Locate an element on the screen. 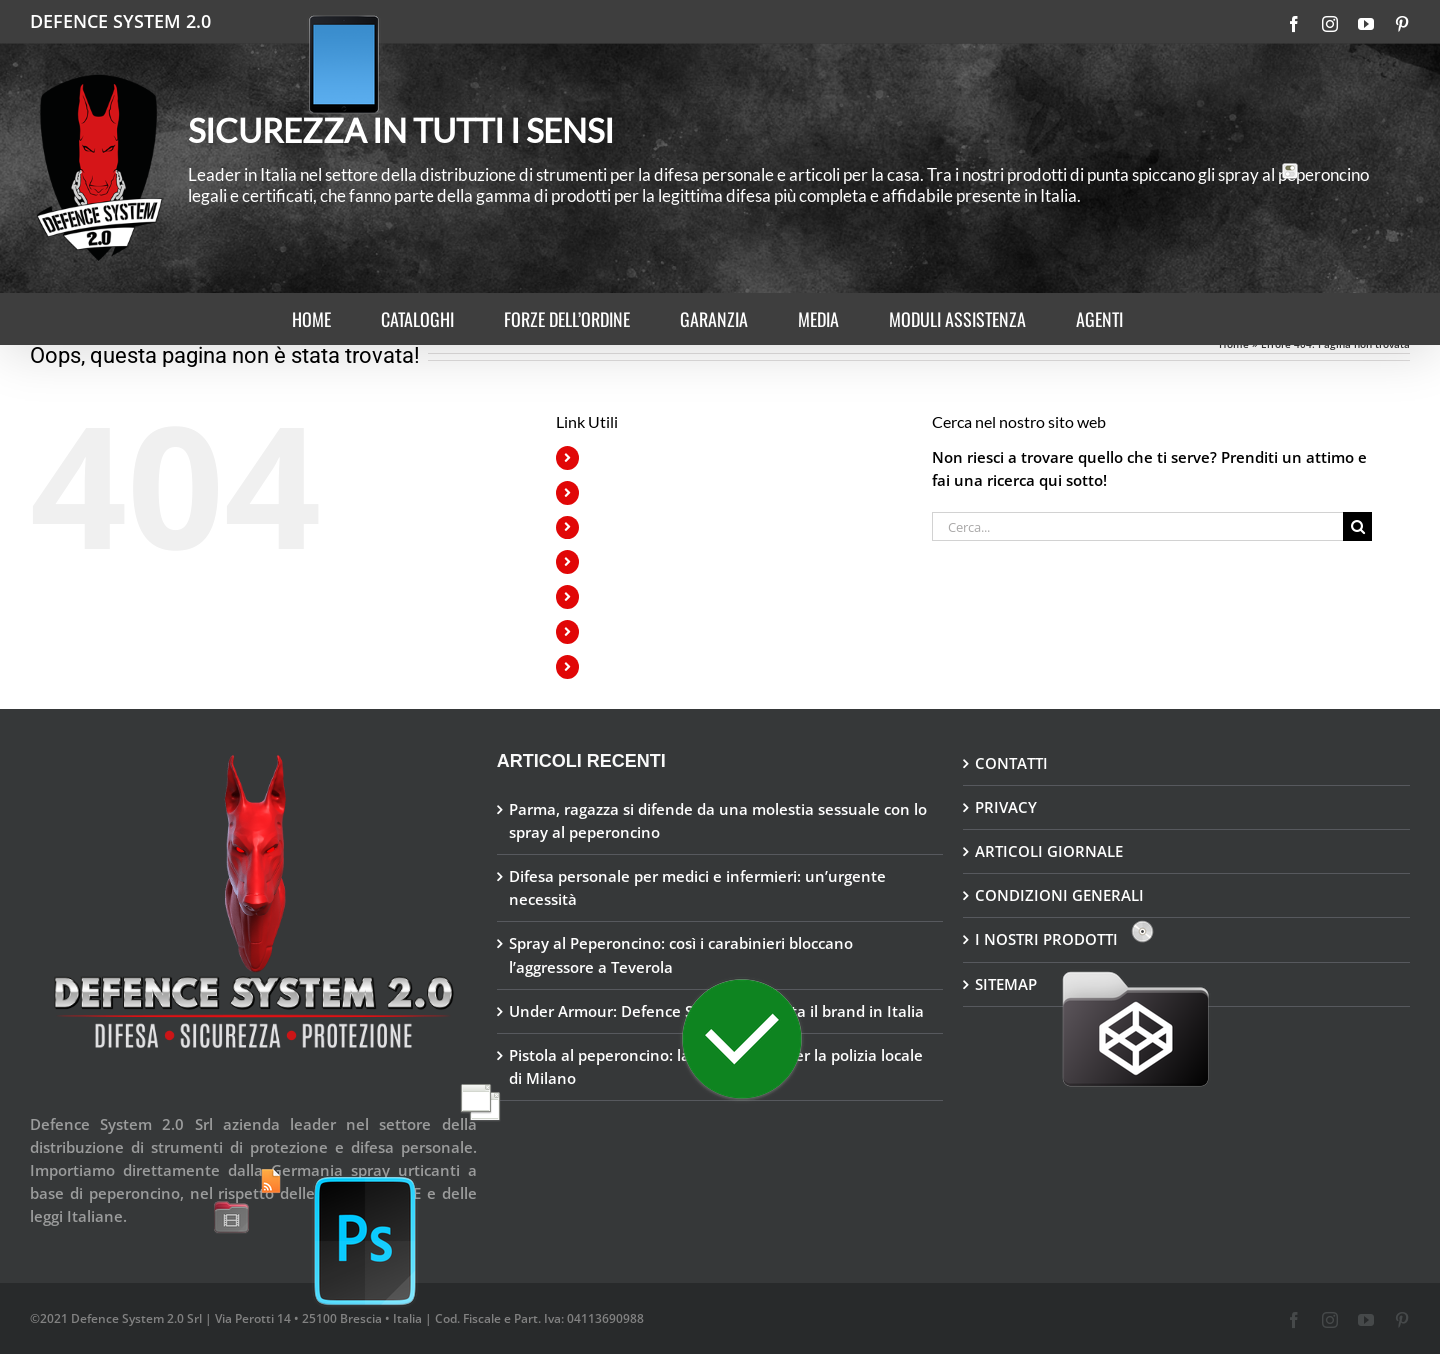  open system tweaks or customization settings is located at coordinates (1290, 171).